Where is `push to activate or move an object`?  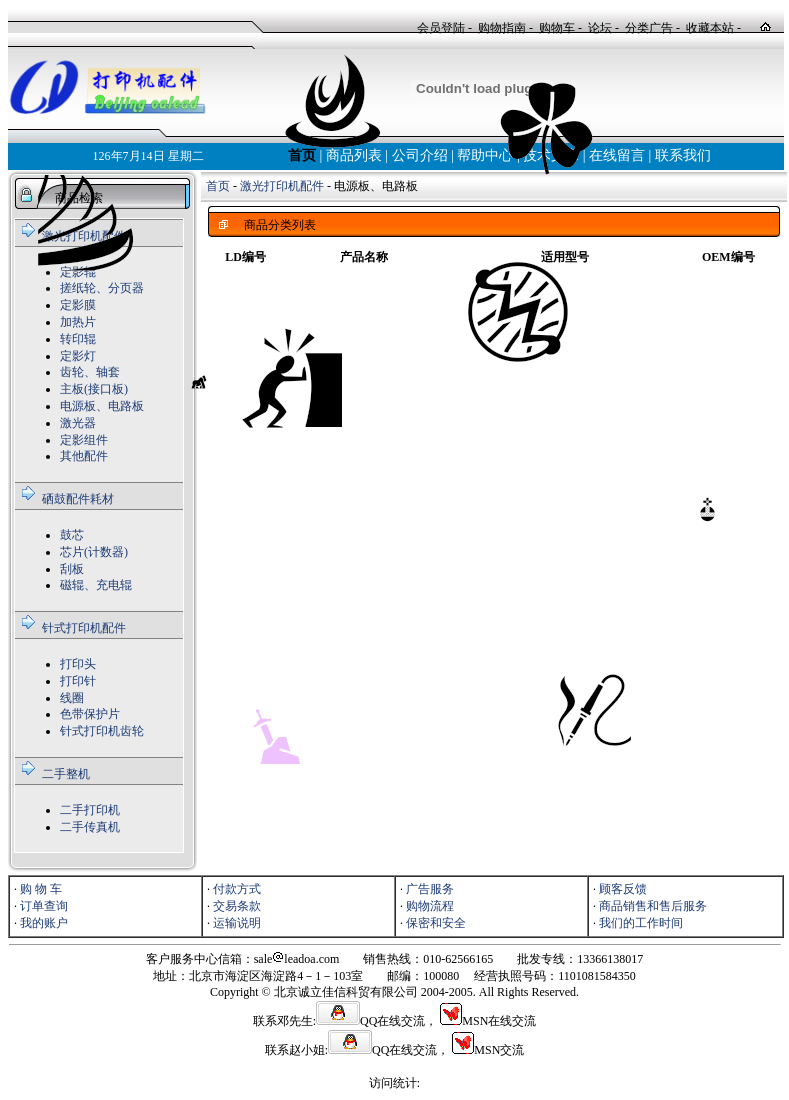
push to activate or move an object is located at coordinates (292, 377).